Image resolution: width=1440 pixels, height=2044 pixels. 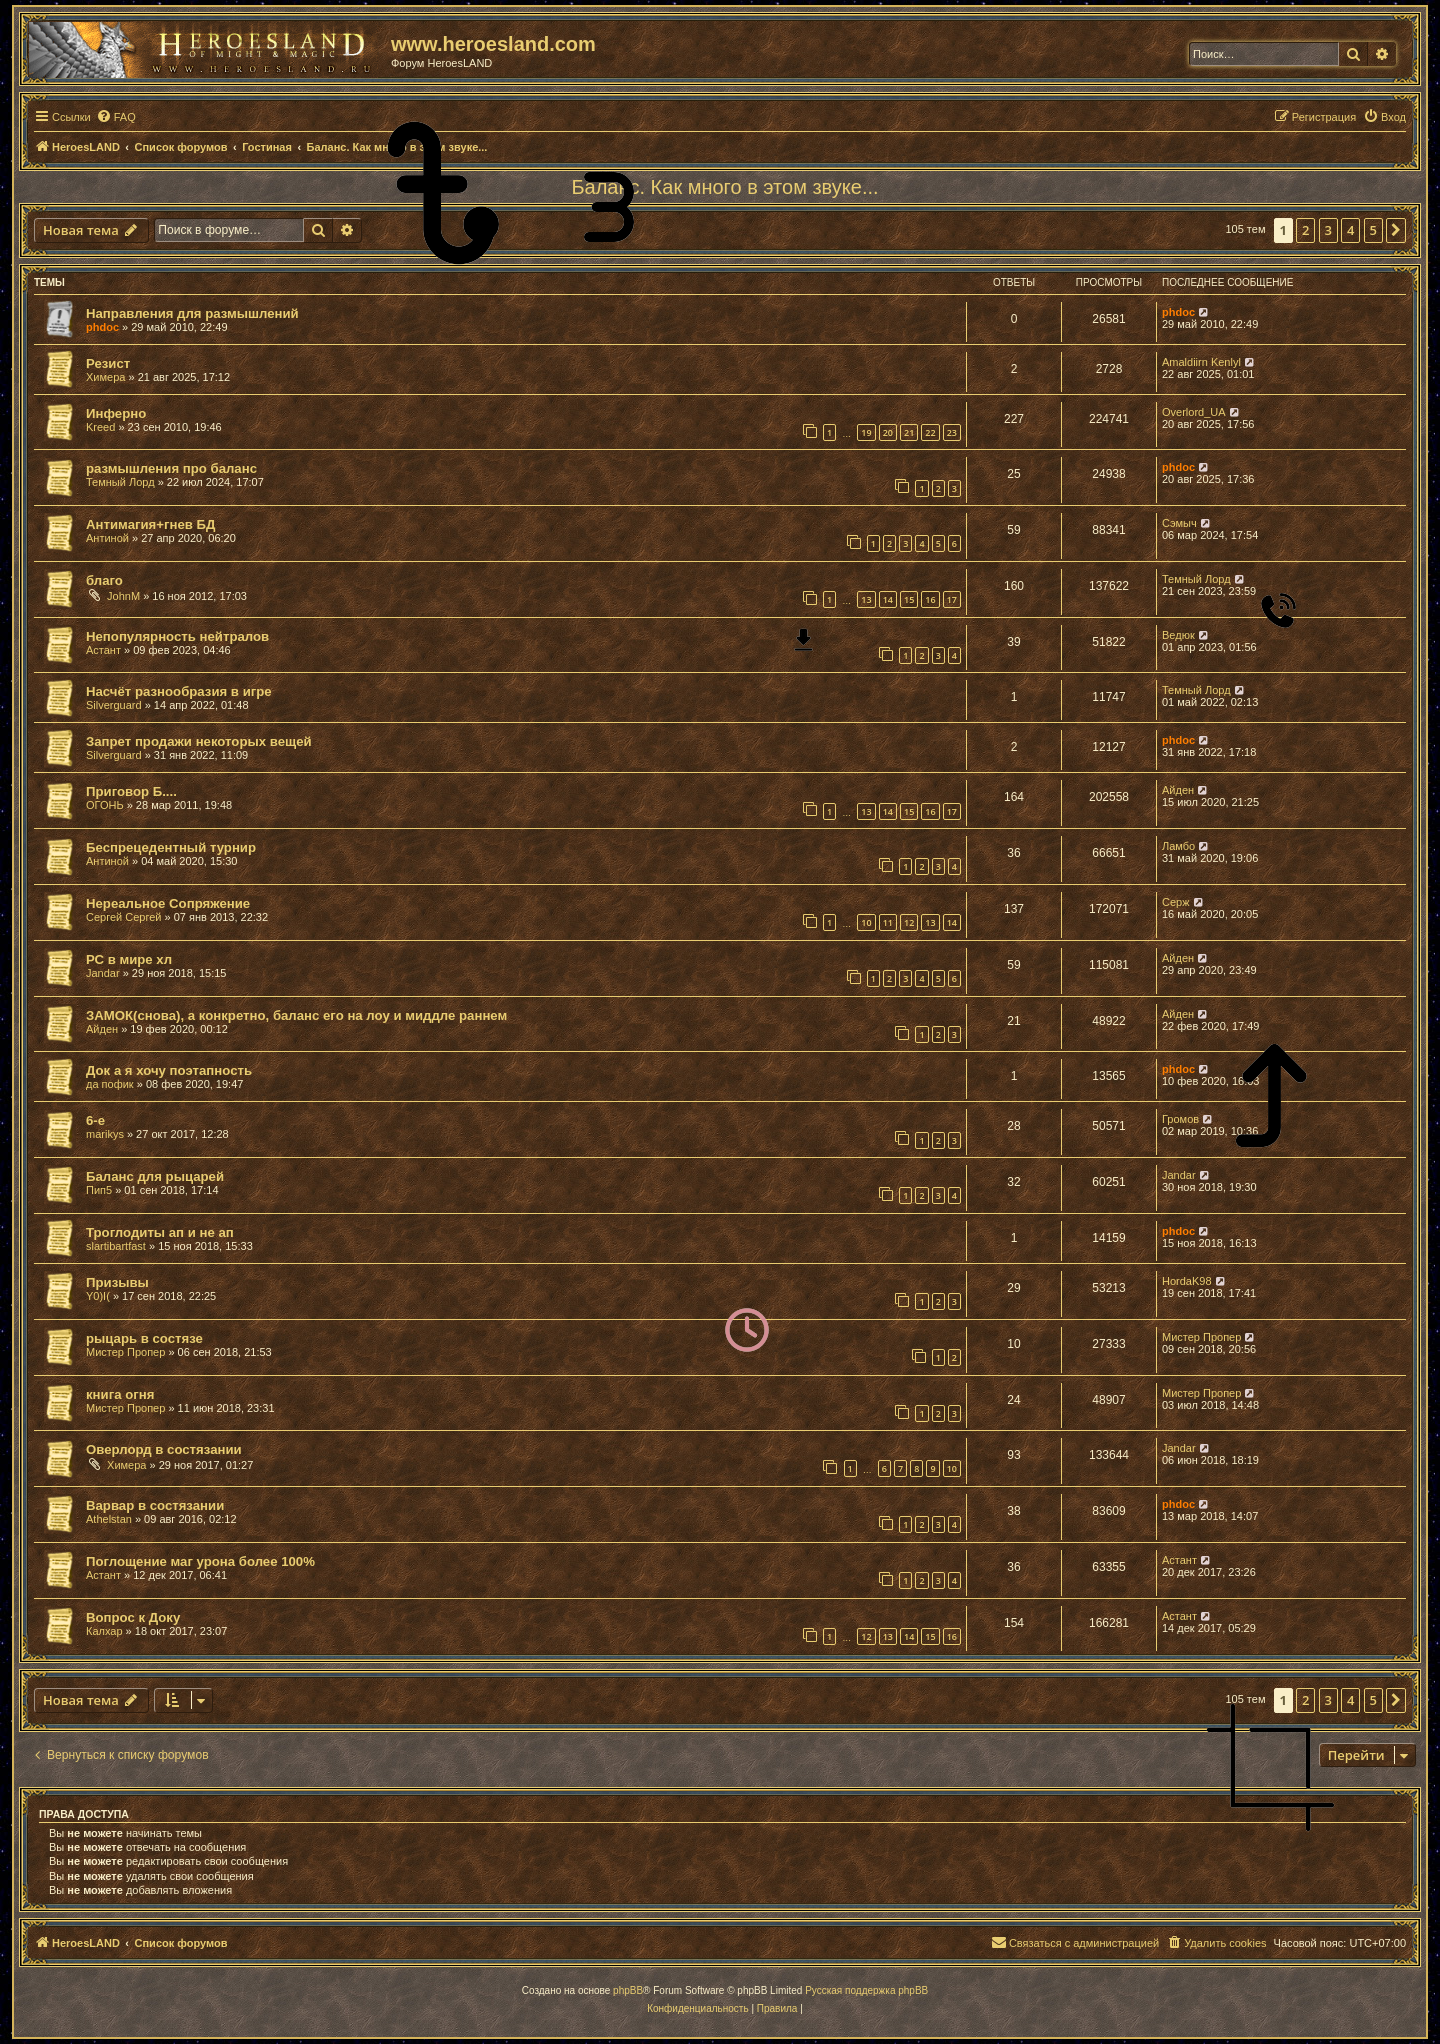 What do you see at coordinates (609, 207) in the screenshot?
I see `indicates the number 3 in a list or count` at bounding box center [609, 207].